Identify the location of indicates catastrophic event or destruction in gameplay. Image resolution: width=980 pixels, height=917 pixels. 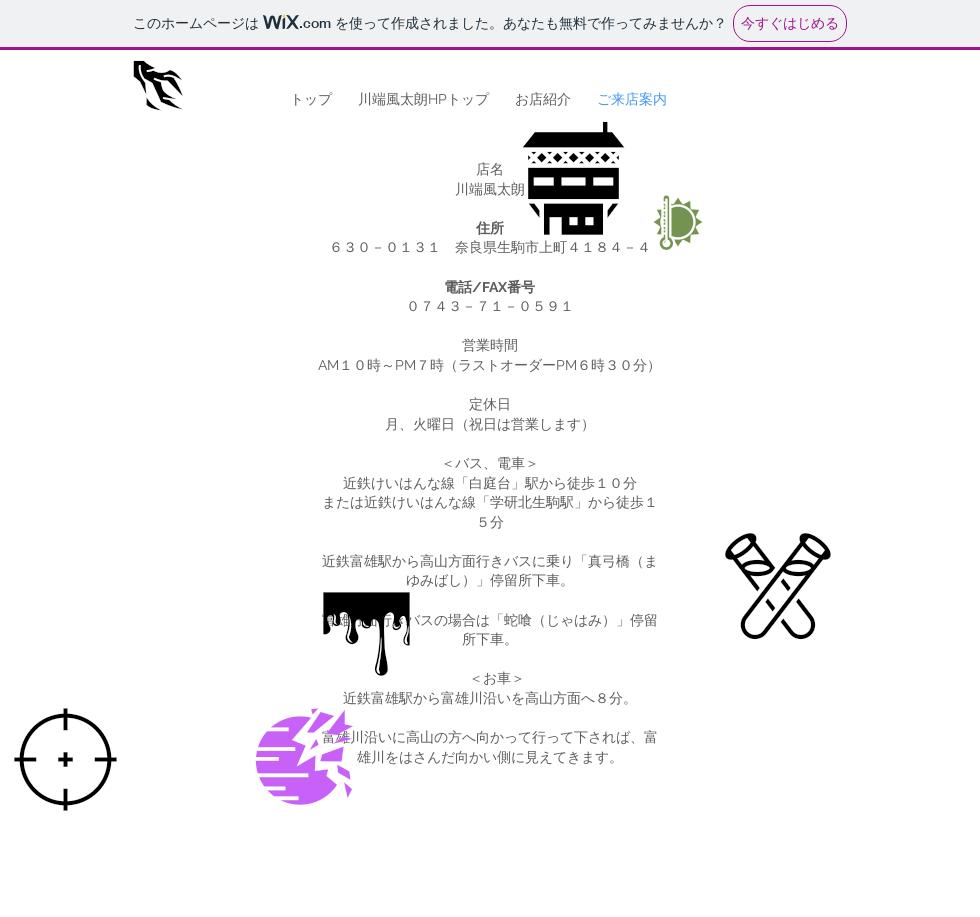
(304, 756).